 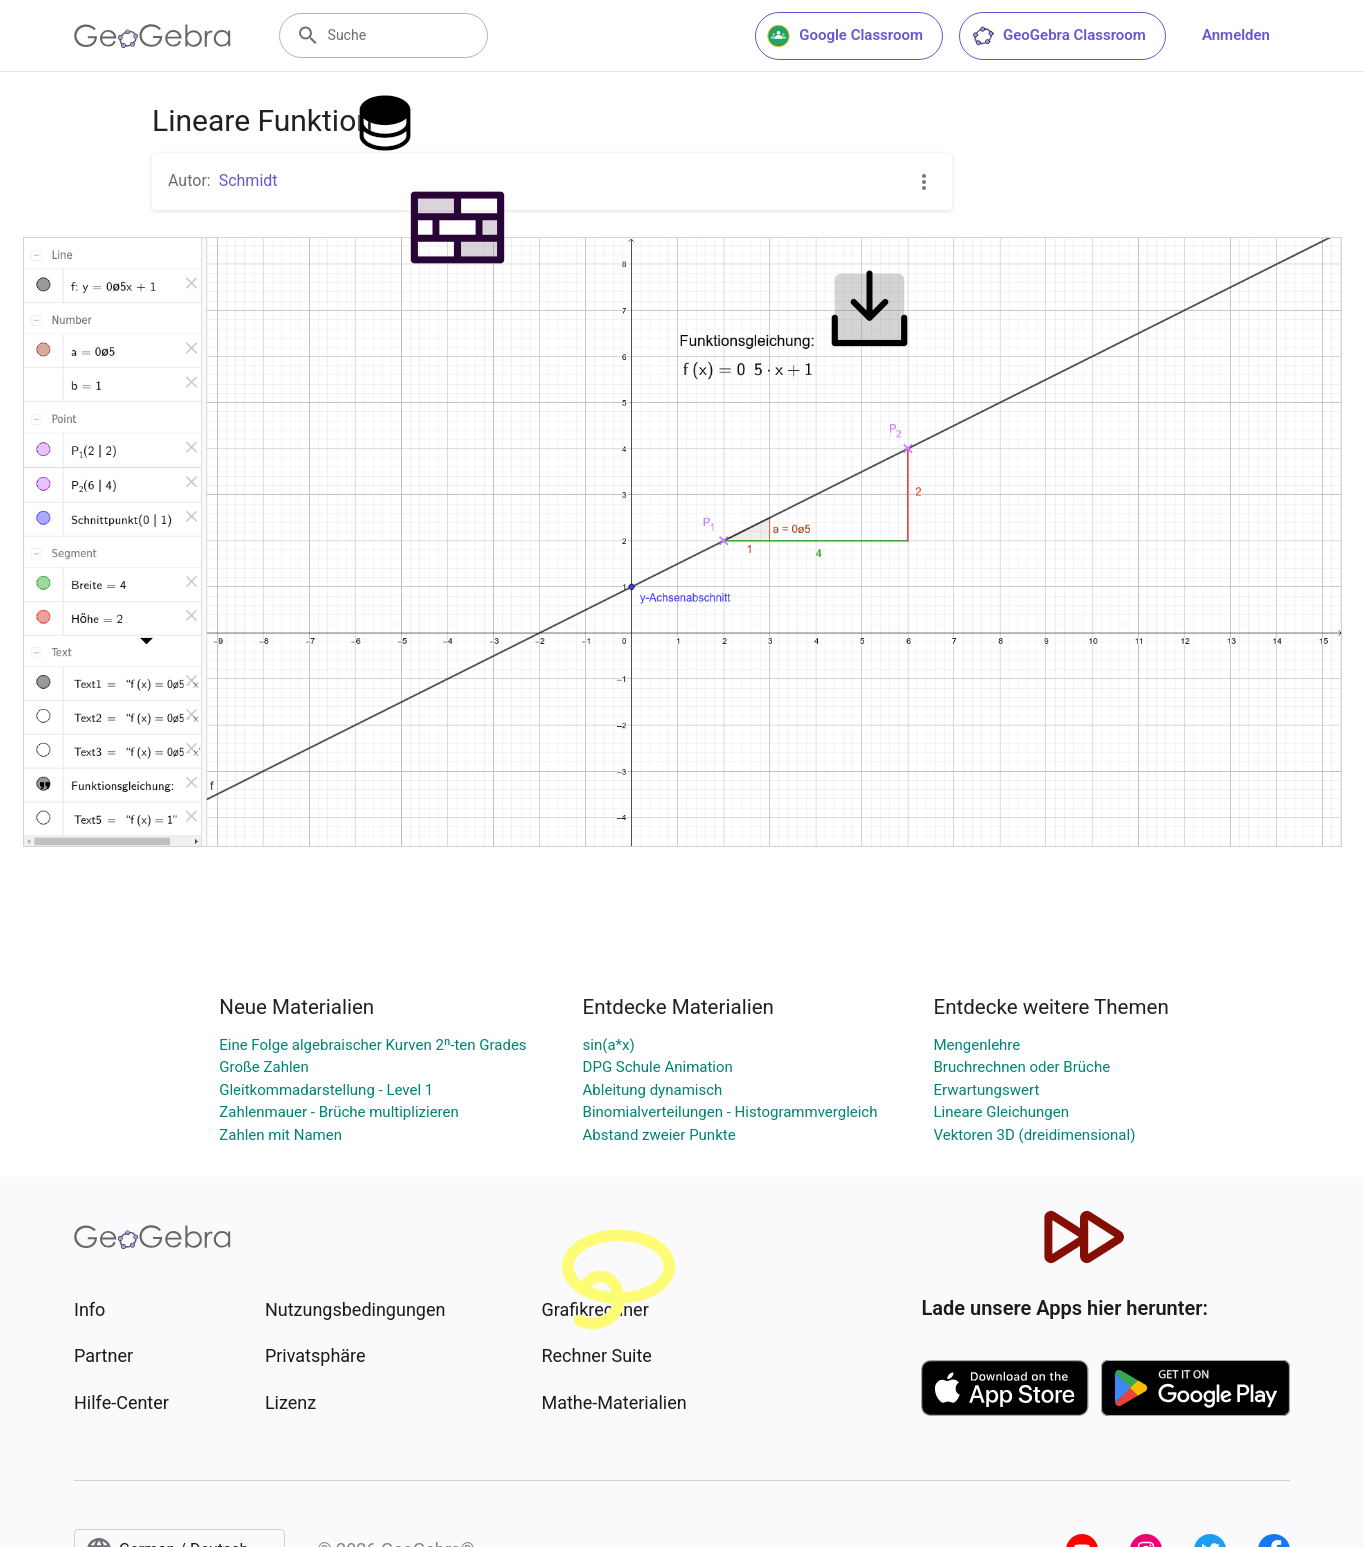 I want to click on skip forward in media playback, so click(x=1080, y=1237).